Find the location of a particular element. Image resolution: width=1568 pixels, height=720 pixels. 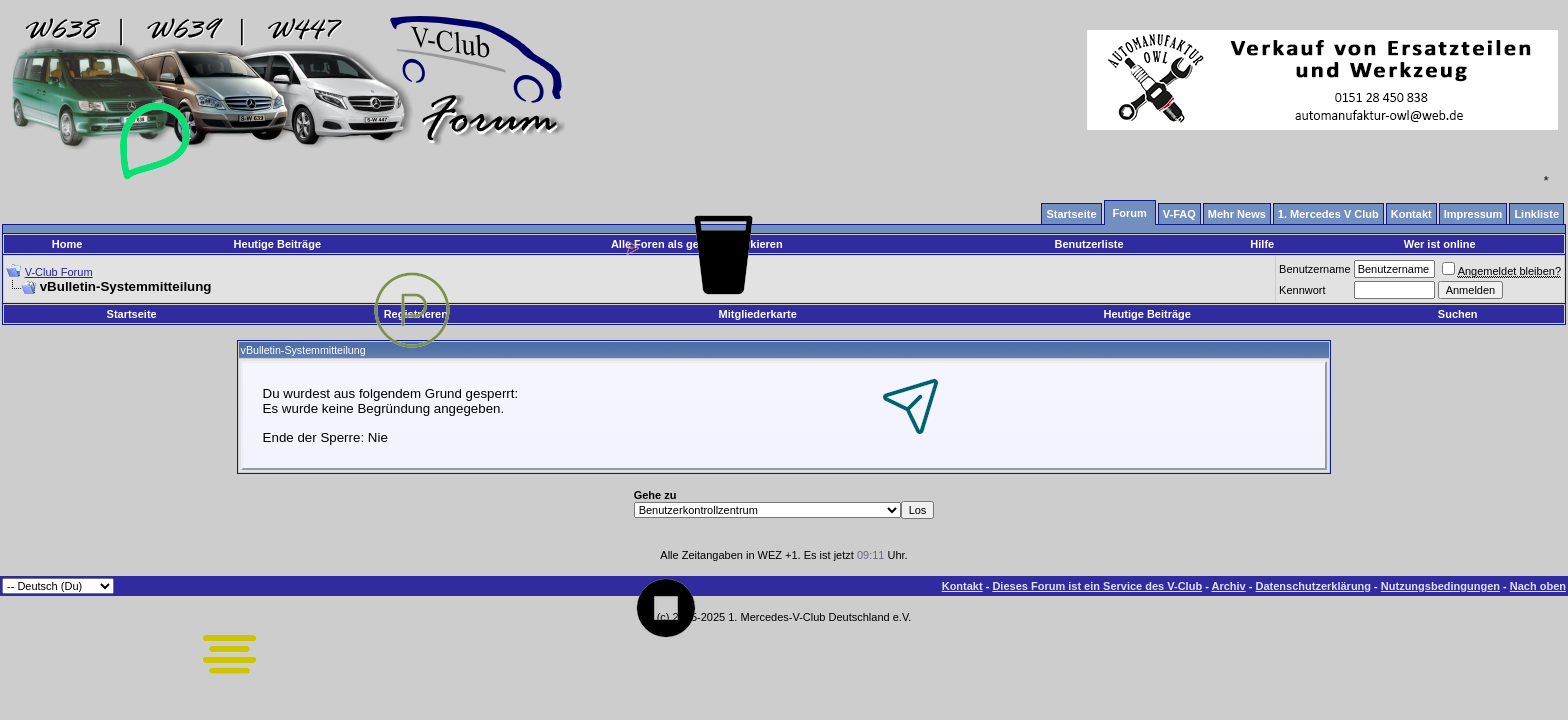

open the Storytel audiobook app is located at coordinates (155, 141).